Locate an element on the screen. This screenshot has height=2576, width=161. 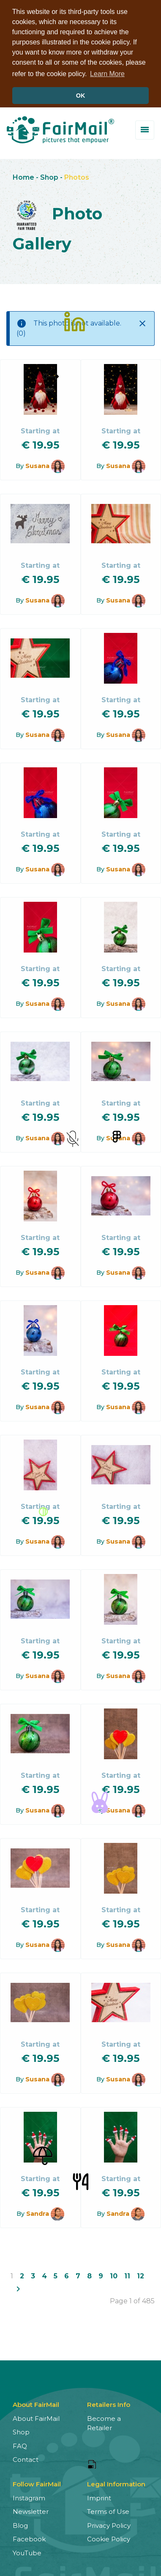
open a video file is located at coordinates (92, 2464).